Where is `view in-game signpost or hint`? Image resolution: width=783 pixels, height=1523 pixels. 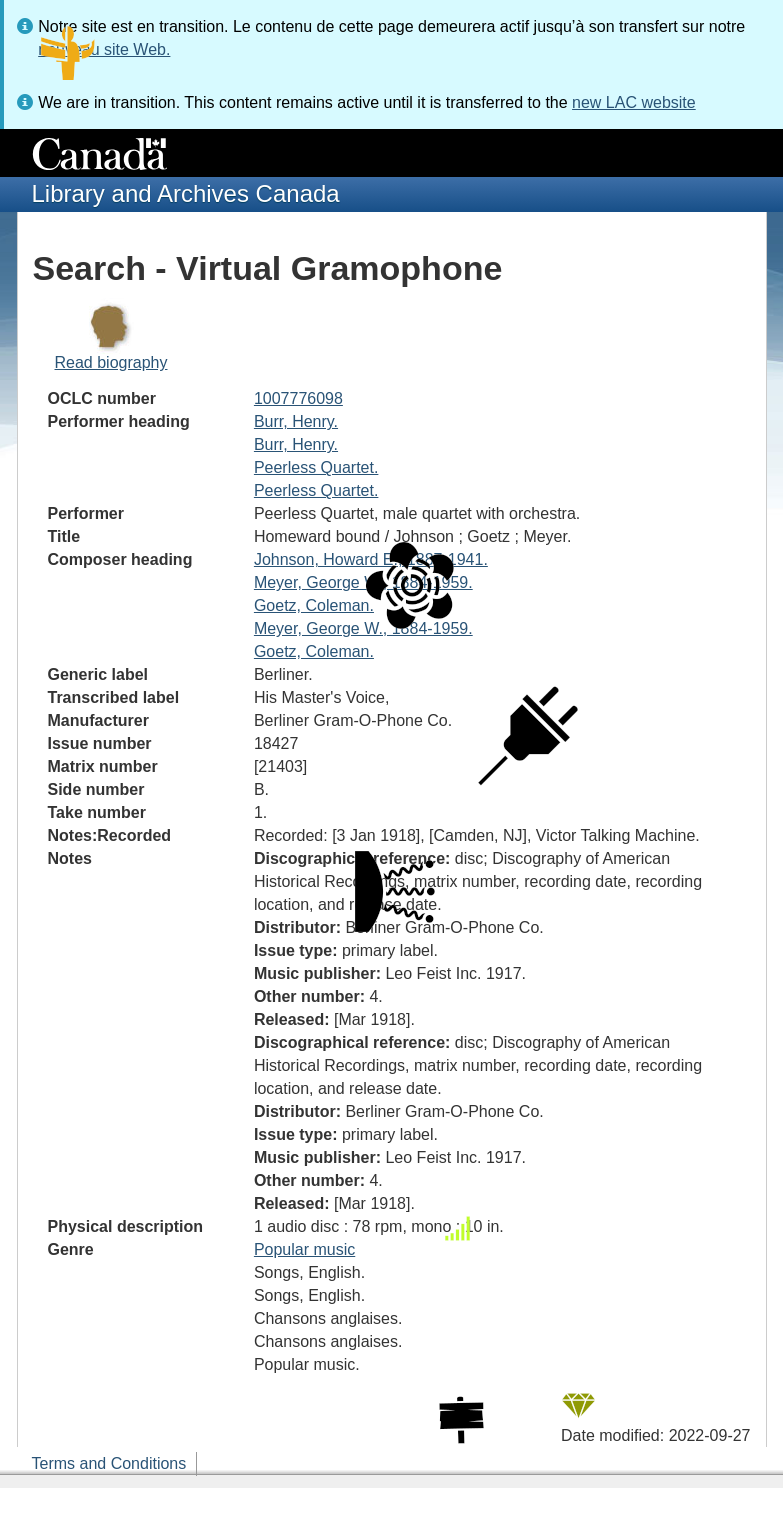 view in-game signpost or hint is located at coordinates (462, 1419).